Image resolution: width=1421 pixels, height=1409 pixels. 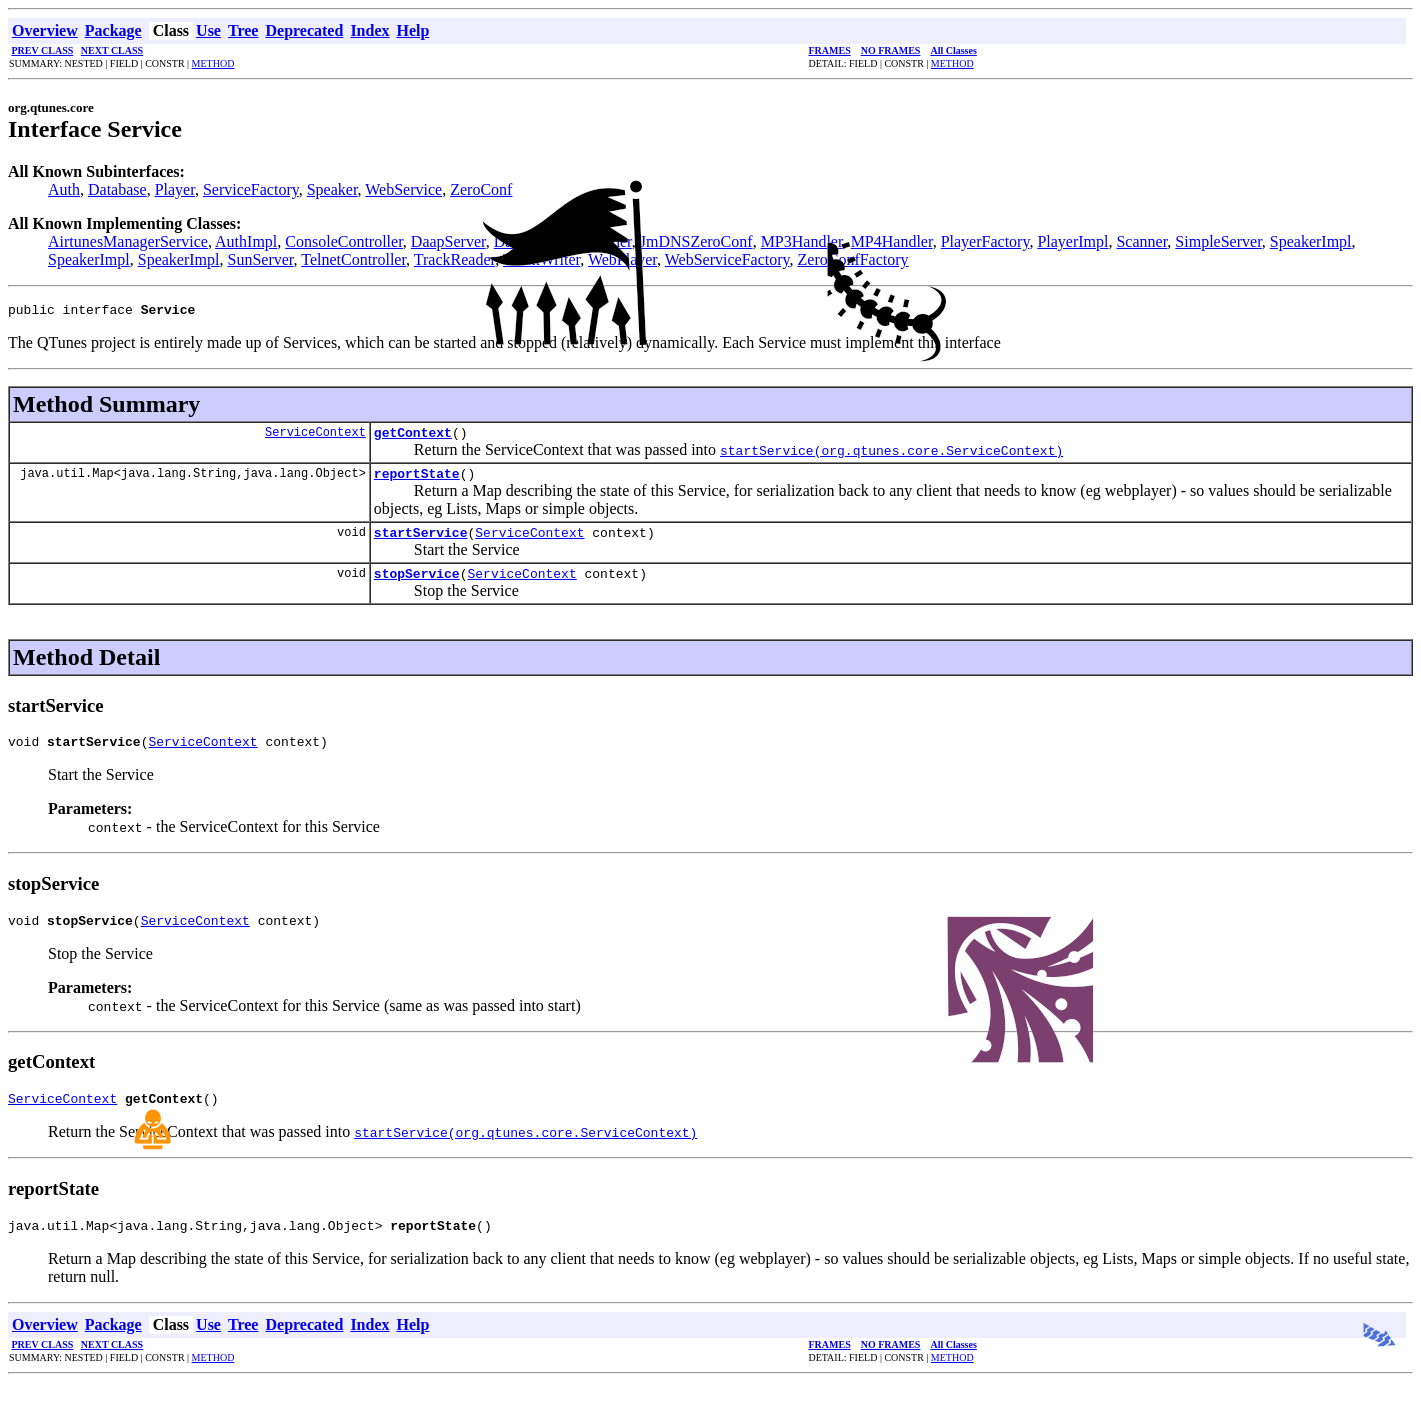 I want to click on indicates bug or pest-related content in a game, so click(x=887, y=302).